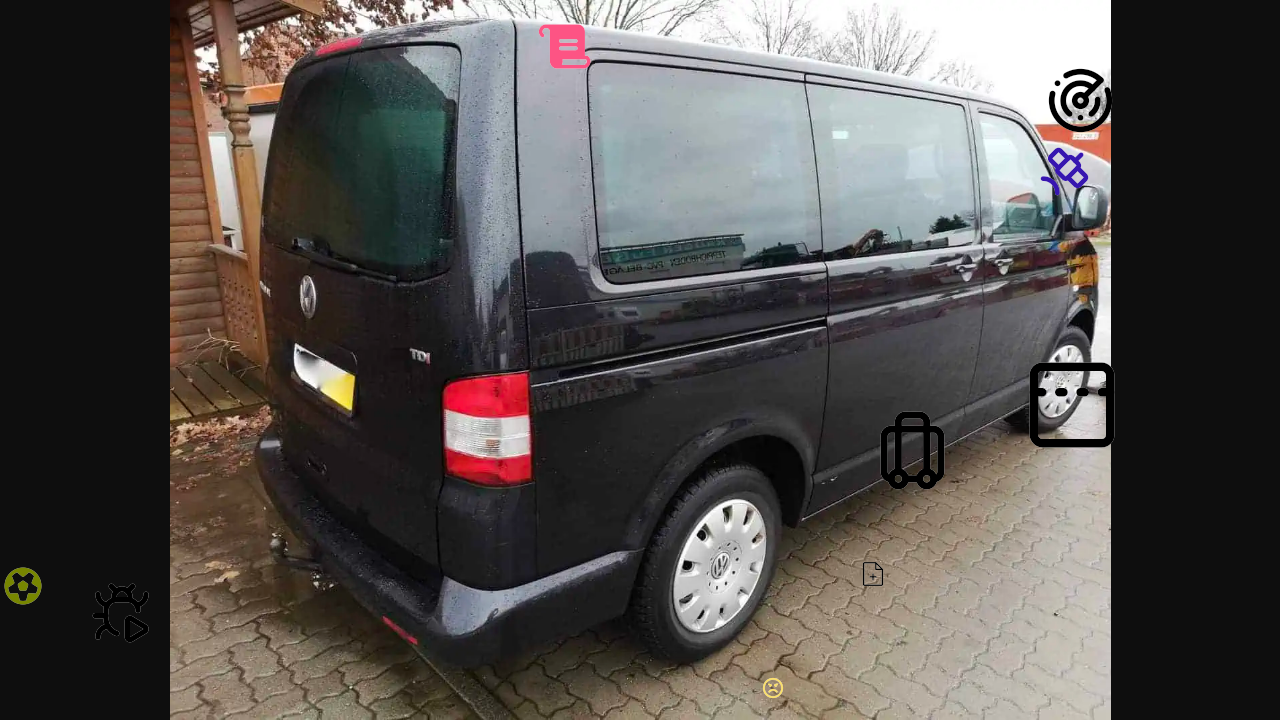  Describe the element at coordinates (122, 613) in the screenshot. I see `start debugging session` at that location.